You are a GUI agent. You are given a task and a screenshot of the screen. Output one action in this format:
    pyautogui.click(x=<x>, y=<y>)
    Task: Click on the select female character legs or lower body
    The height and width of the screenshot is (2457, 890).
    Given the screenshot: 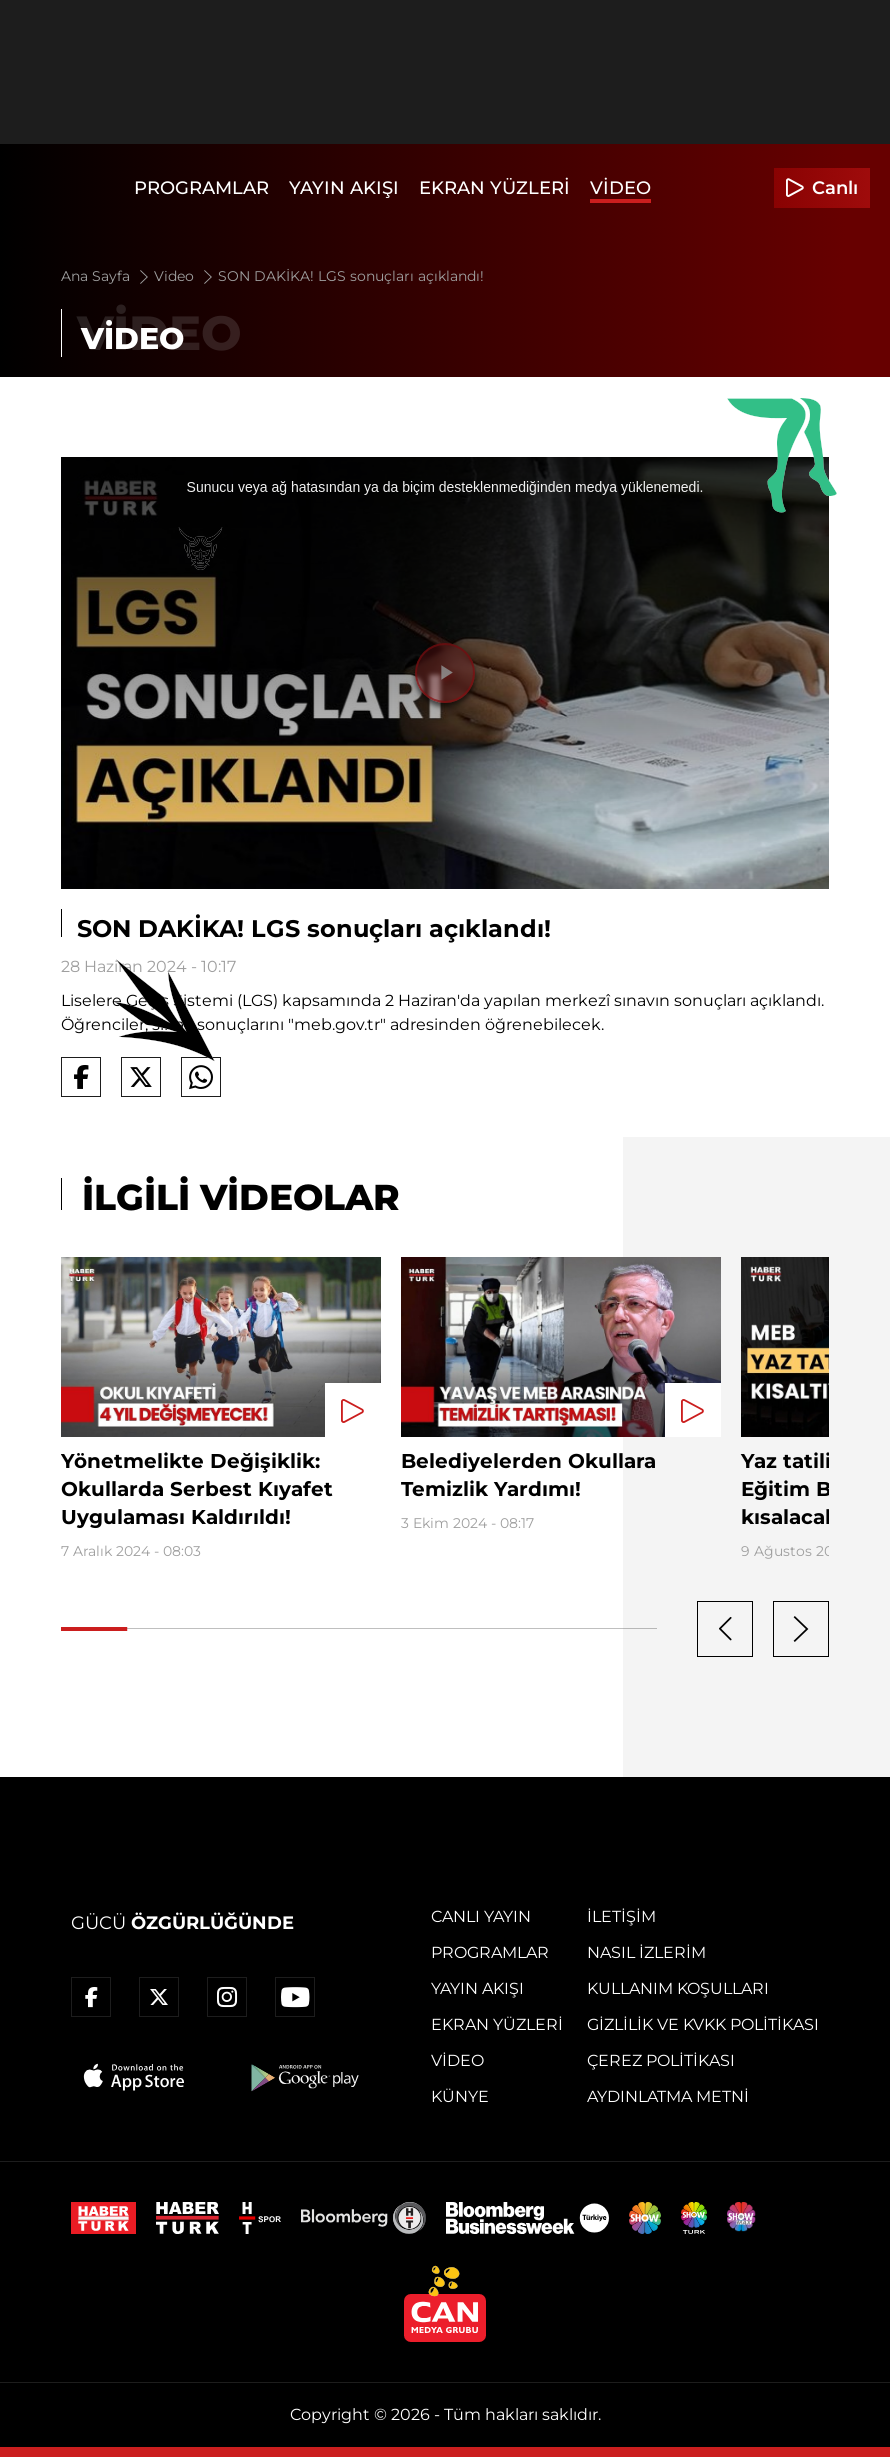 What is the action you would take?
    pyautogui.click(x=782, y=456)
    